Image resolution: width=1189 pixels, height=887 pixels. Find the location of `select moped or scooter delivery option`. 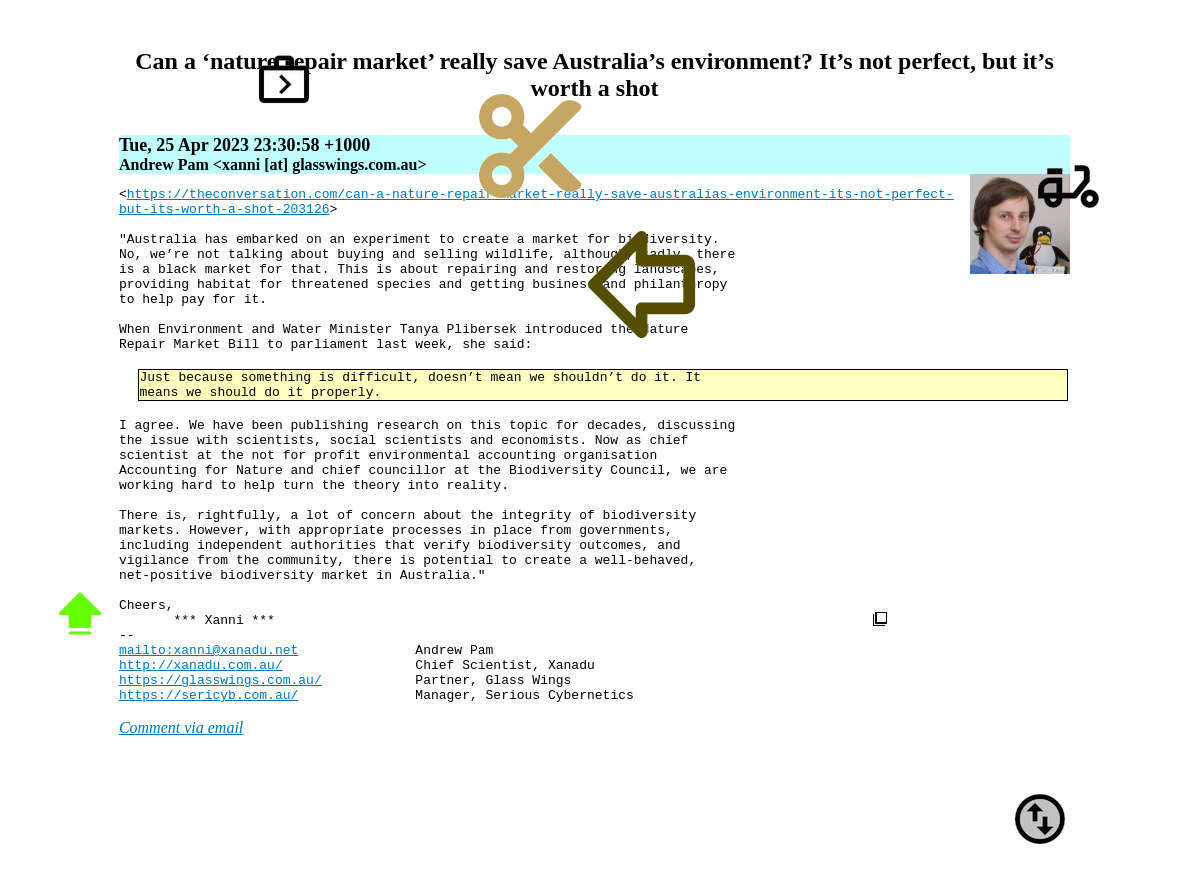

select moped or scooter delivery option is located at coordinates (1068, 186).